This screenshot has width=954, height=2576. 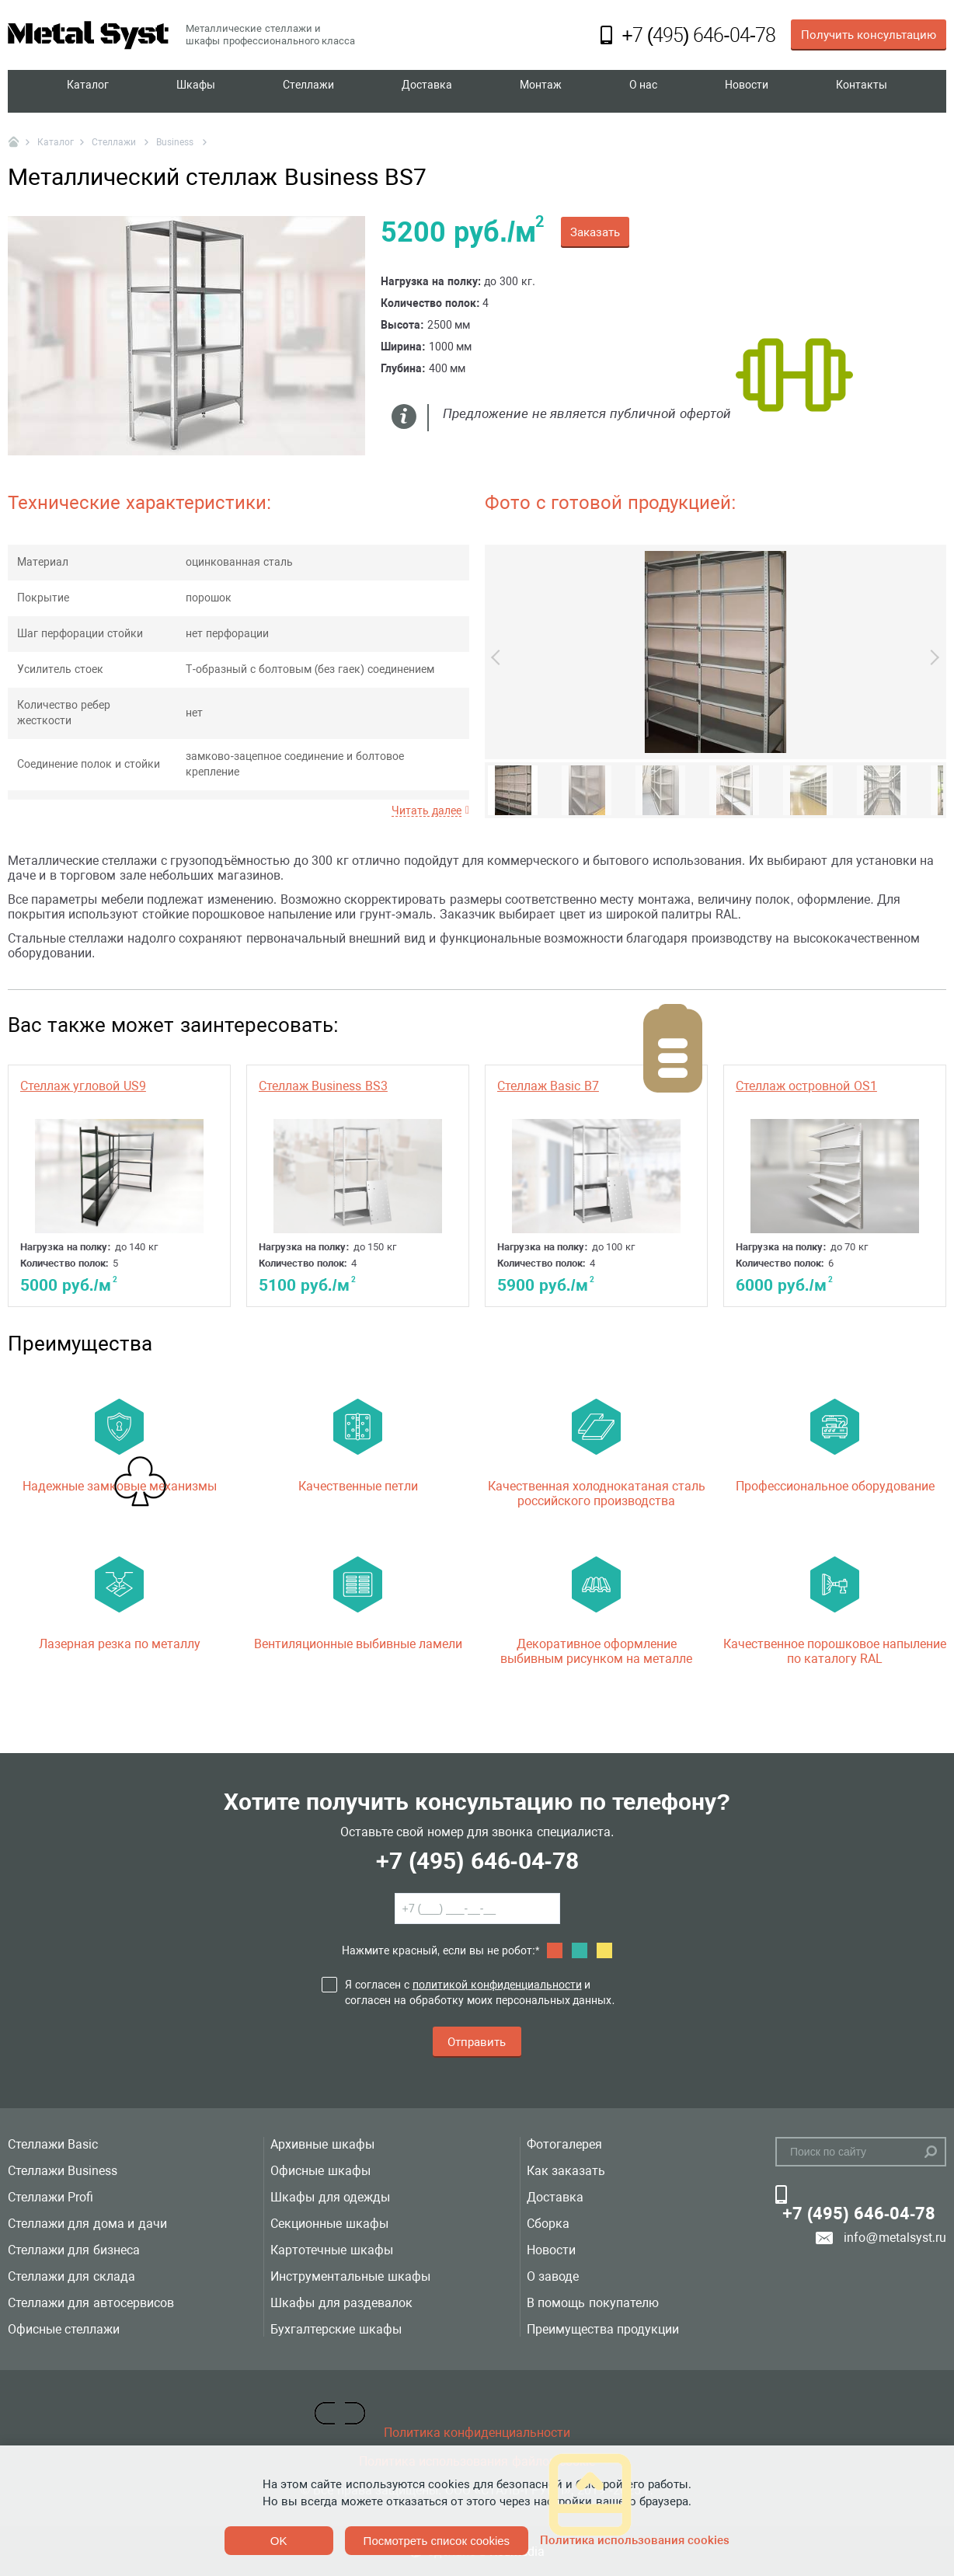 What do you see at coordinates (590, 2494) in the screenshot?
I see `expand the bottom bar panel` at bounding box center [590, 2494].